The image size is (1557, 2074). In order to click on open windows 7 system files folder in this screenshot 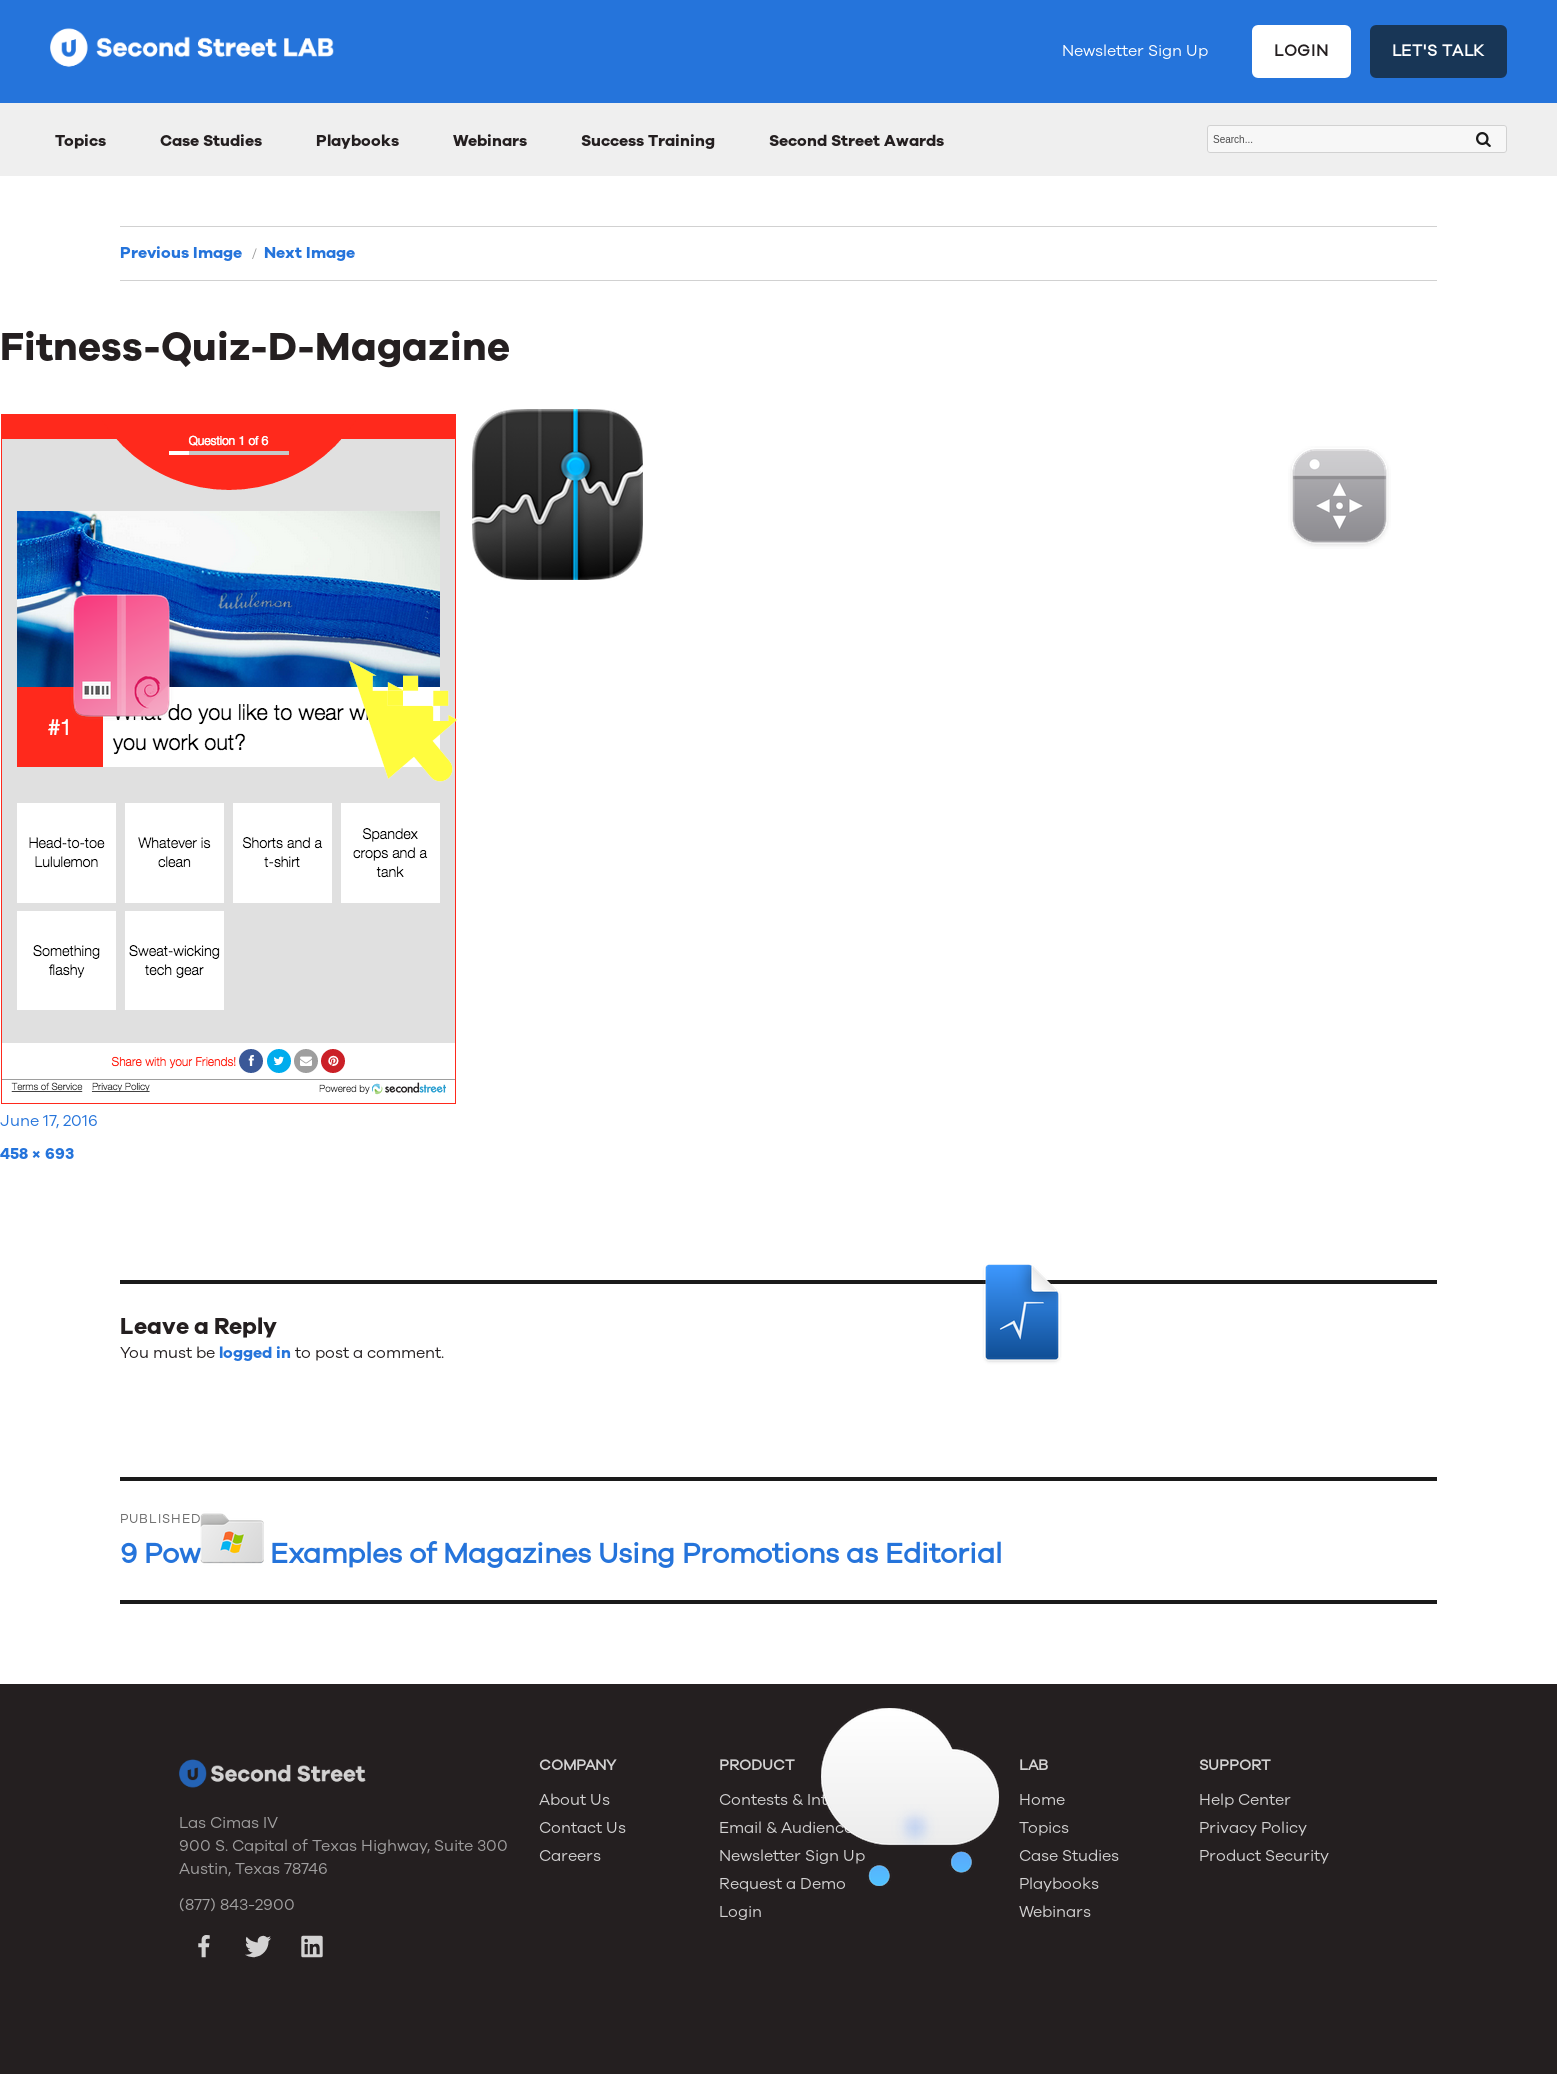, I will do `click(232, 1540)`.